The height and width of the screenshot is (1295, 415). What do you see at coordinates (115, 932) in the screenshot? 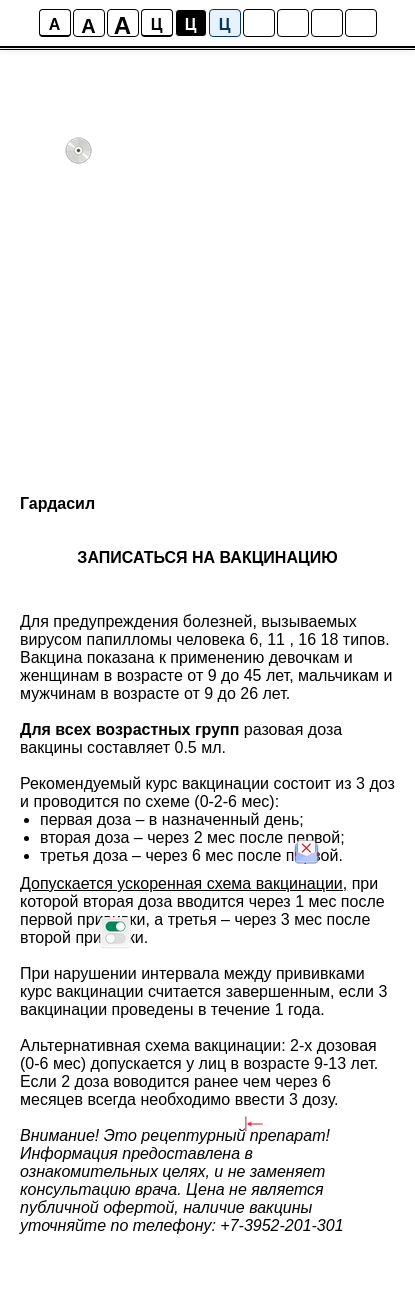
I see `open system tweaks or customization settings` at bounding box center [115, 932].